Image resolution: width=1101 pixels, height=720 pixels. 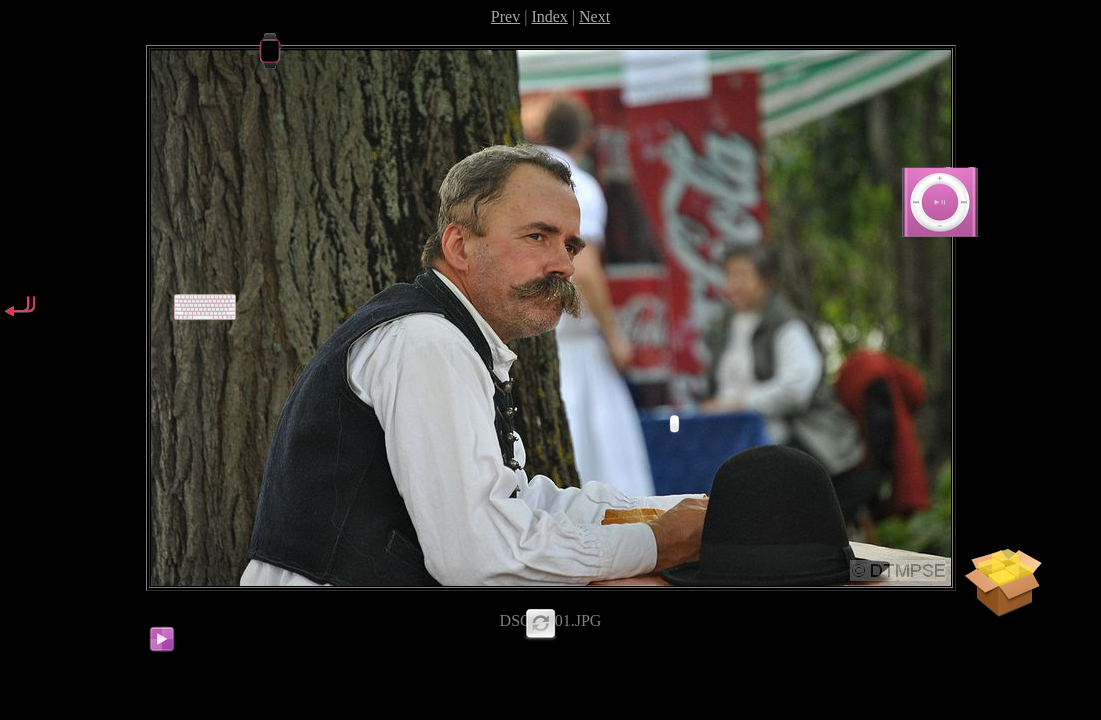 What do you see at coordinates (1004, 581) in the screenshot?
I see `install a software package bundle` at bounding box center [1004, 581].